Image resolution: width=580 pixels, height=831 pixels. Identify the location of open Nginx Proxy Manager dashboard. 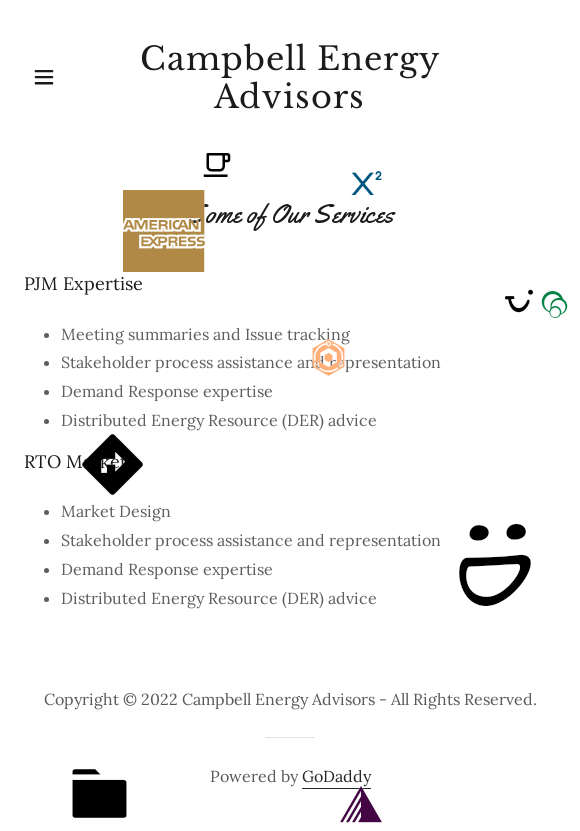
(328, 357).